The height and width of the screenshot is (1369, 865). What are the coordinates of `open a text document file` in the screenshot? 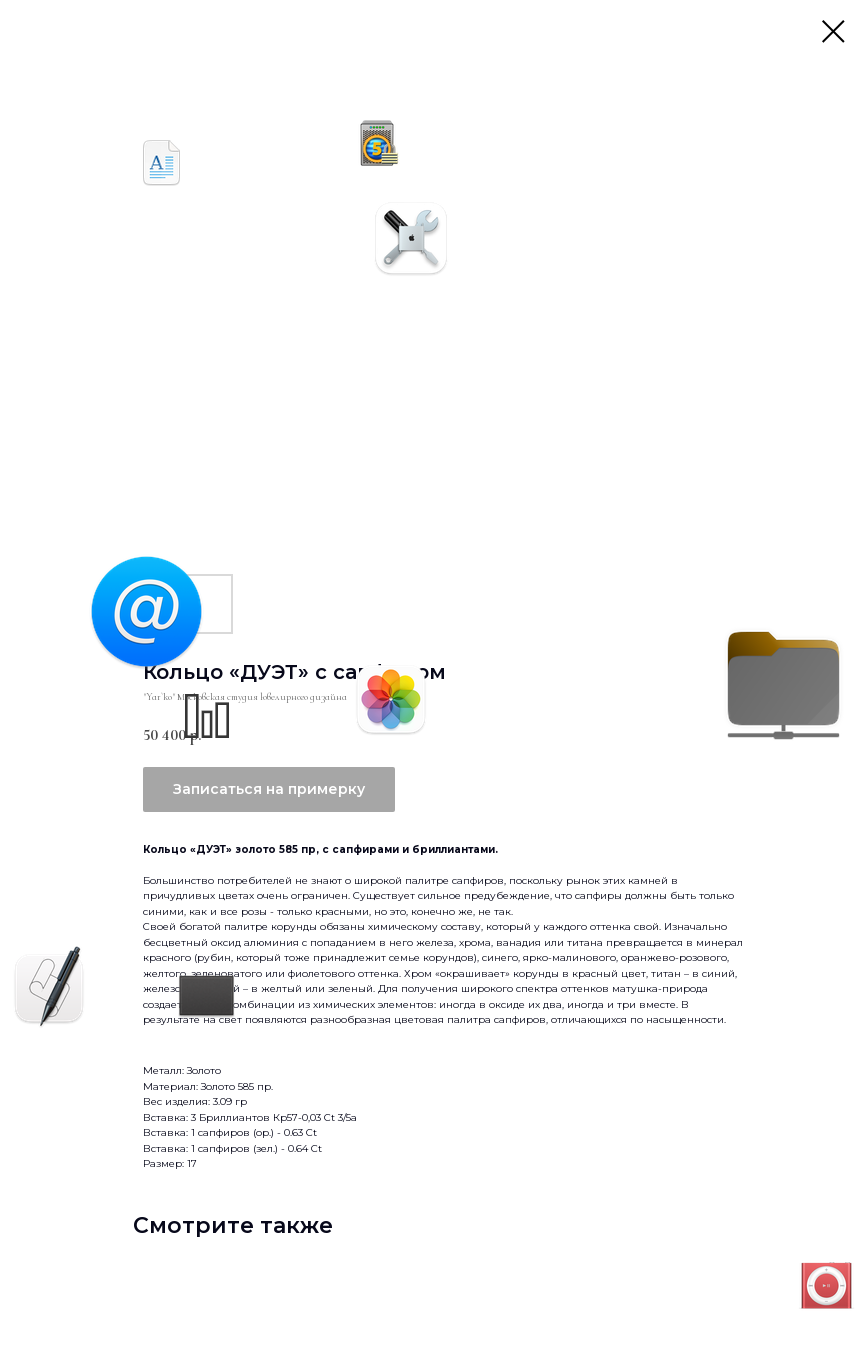 It's located at (161, 162).